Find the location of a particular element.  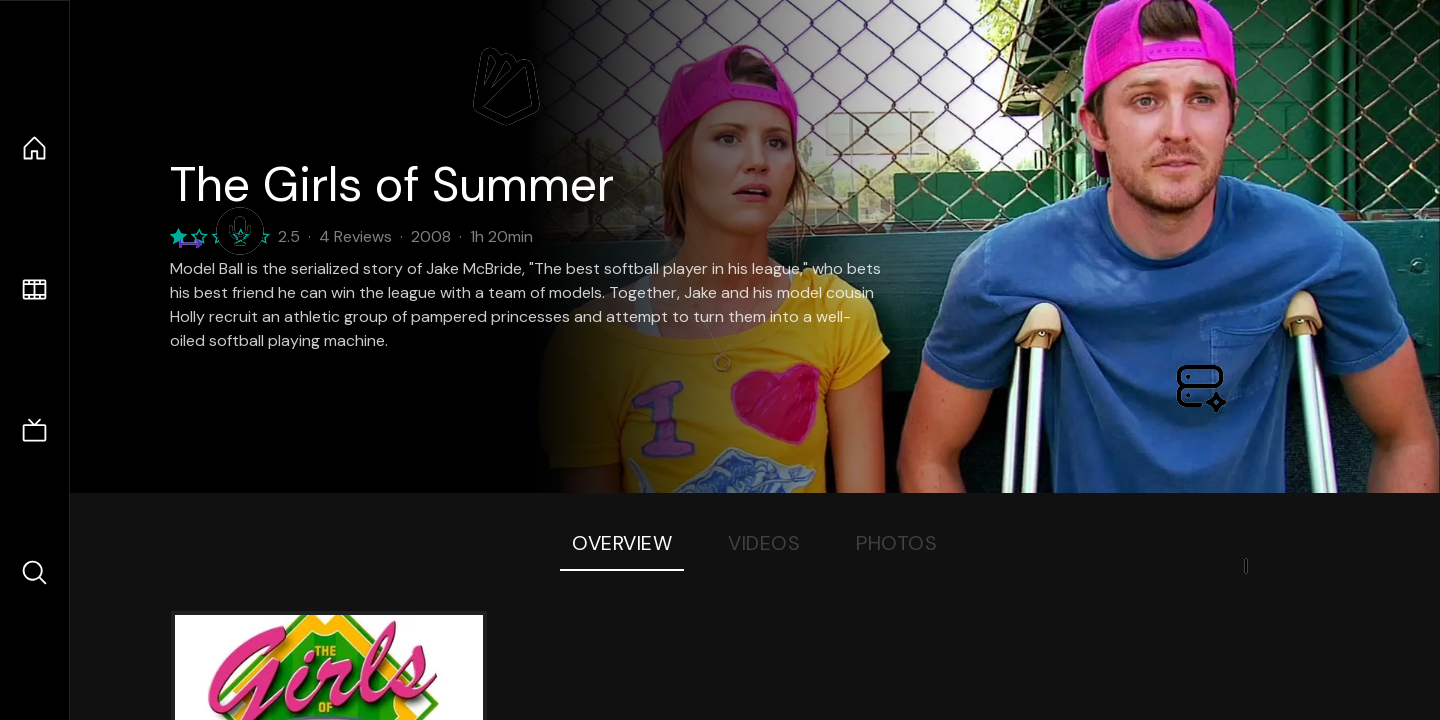

access firebase console or services is located at coordinates (506, 86).